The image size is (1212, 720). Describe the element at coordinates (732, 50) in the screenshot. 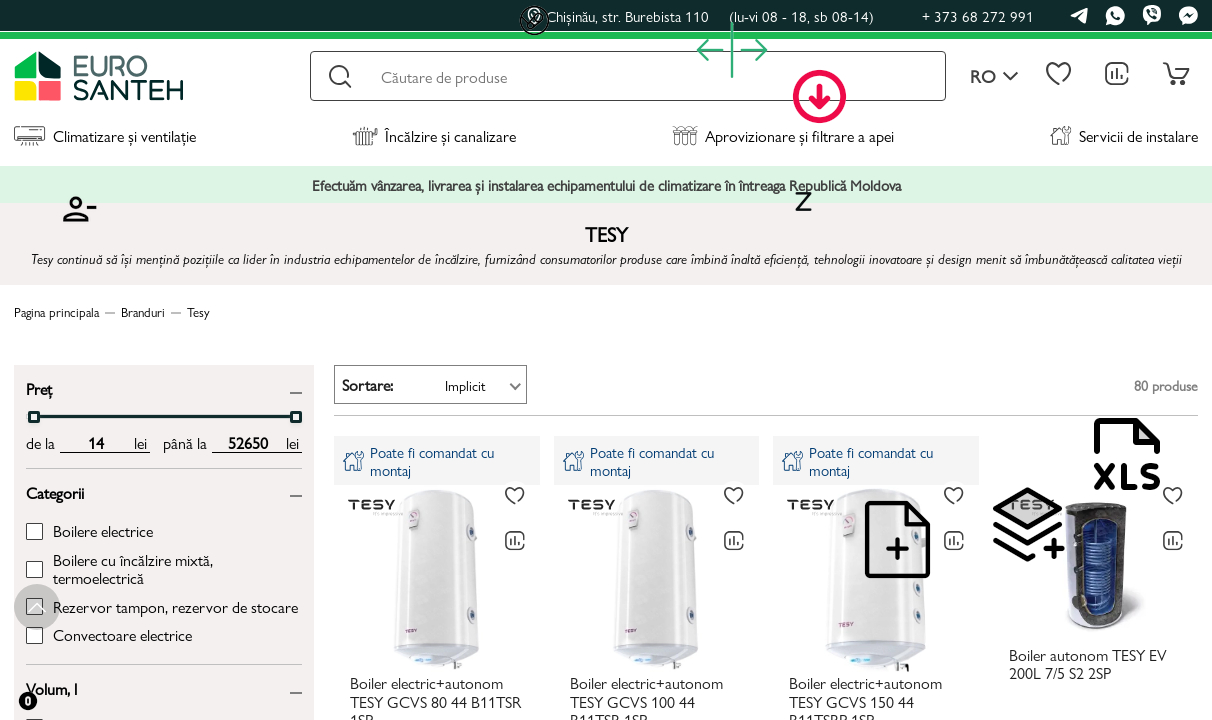

I see `expand content horizontally` at that location.